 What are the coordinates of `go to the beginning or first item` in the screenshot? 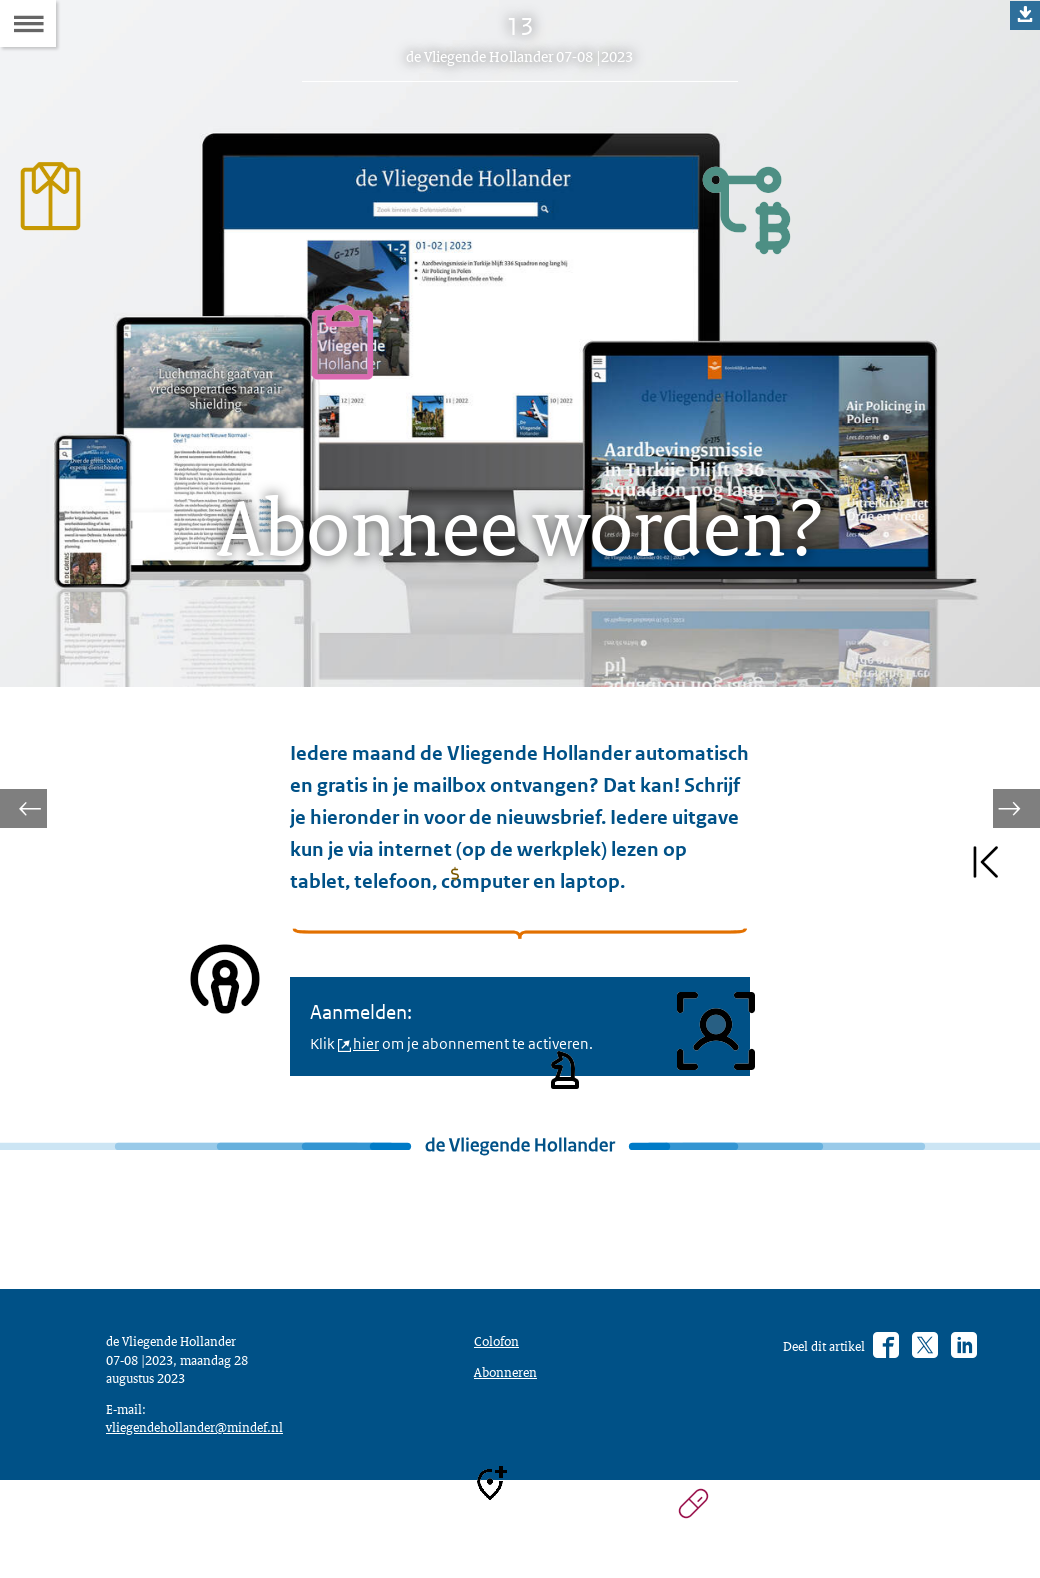 It's located at (985, 862).